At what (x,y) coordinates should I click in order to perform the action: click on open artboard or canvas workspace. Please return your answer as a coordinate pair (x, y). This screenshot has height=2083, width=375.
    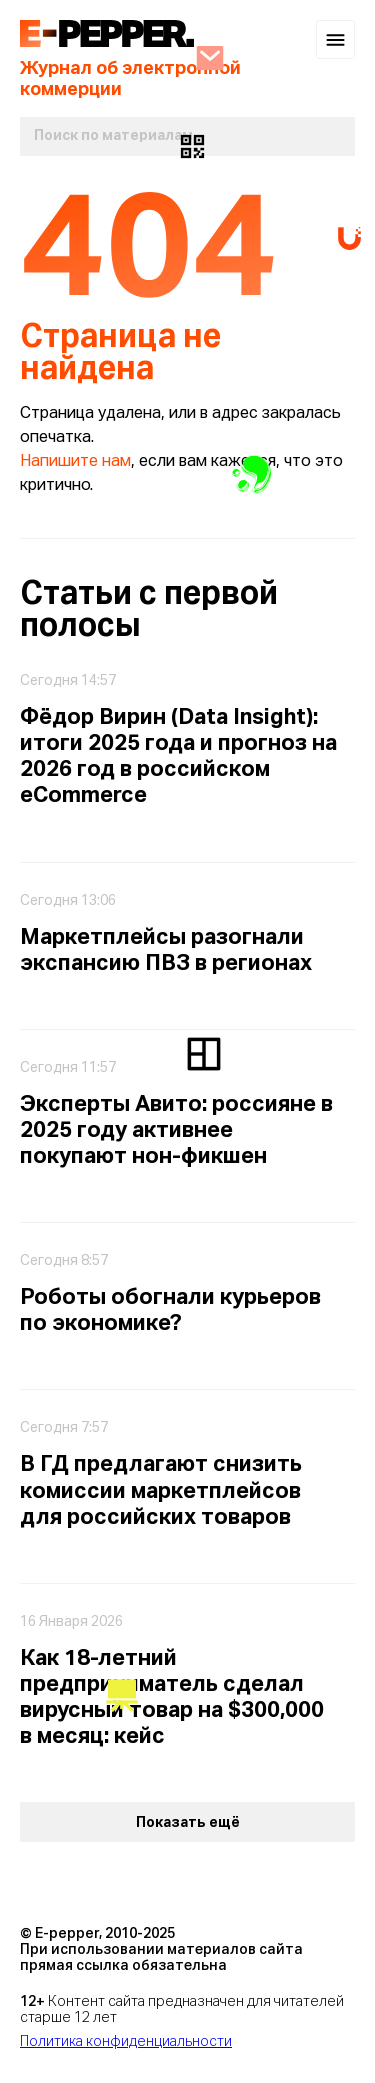
    Looking at the image, I should click on (122, 1695).